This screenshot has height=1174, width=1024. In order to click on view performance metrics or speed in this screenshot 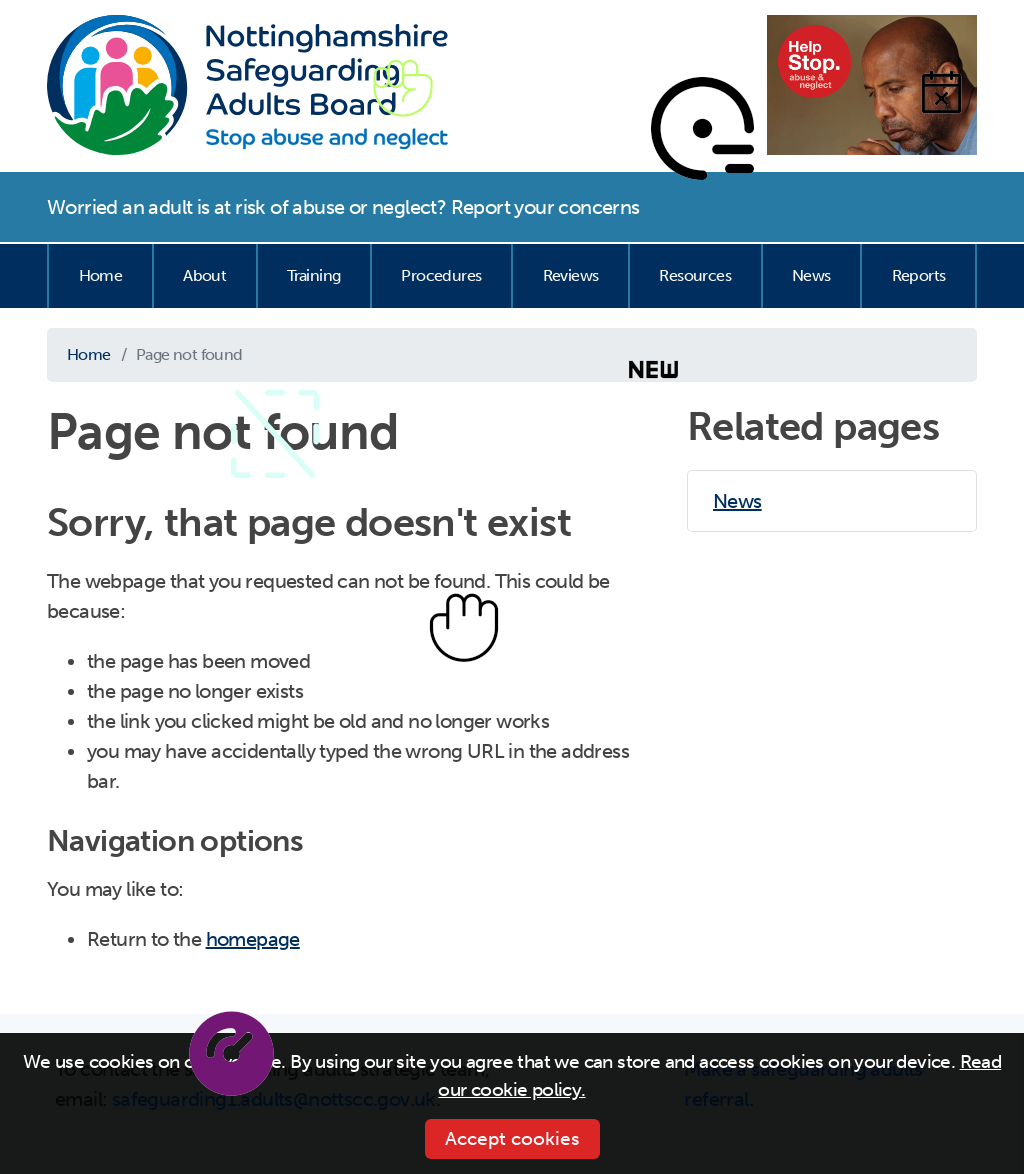, I will do `click(231, 1053)`.